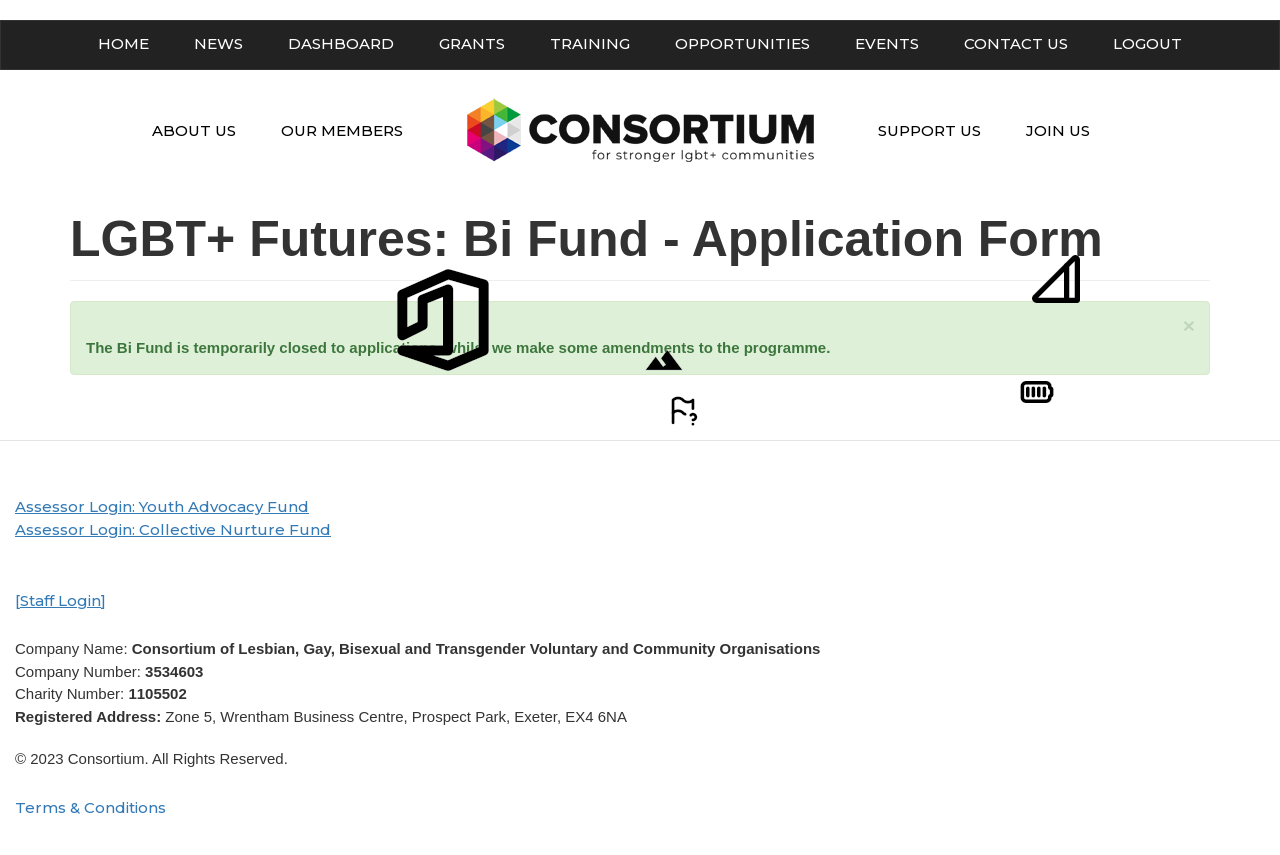  What do you see at coordinates (683, 410) in the screenshot?
I see `flag content as questionable or uncertain` at bounding box center [683, 410].